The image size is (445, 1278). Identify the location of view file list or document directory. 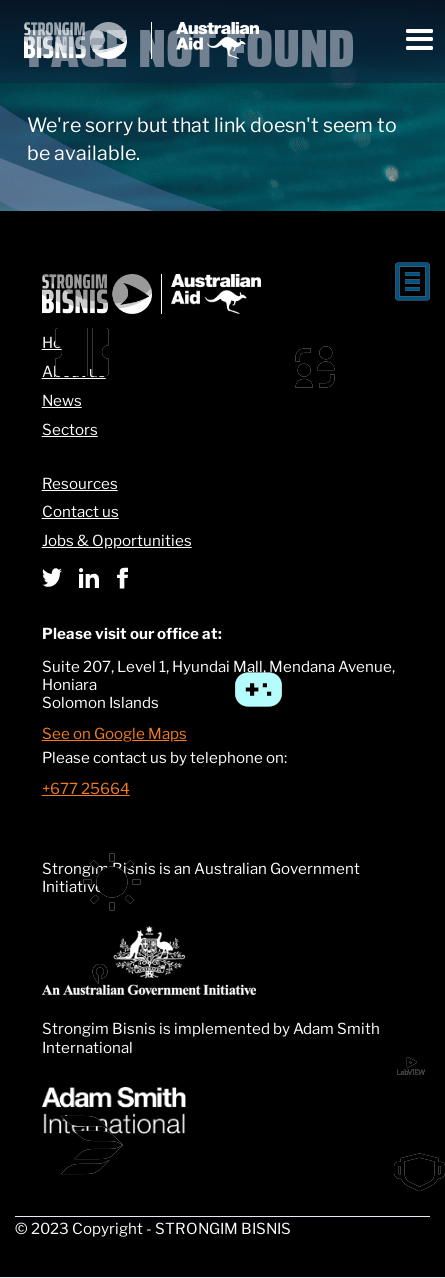
(412, 281).